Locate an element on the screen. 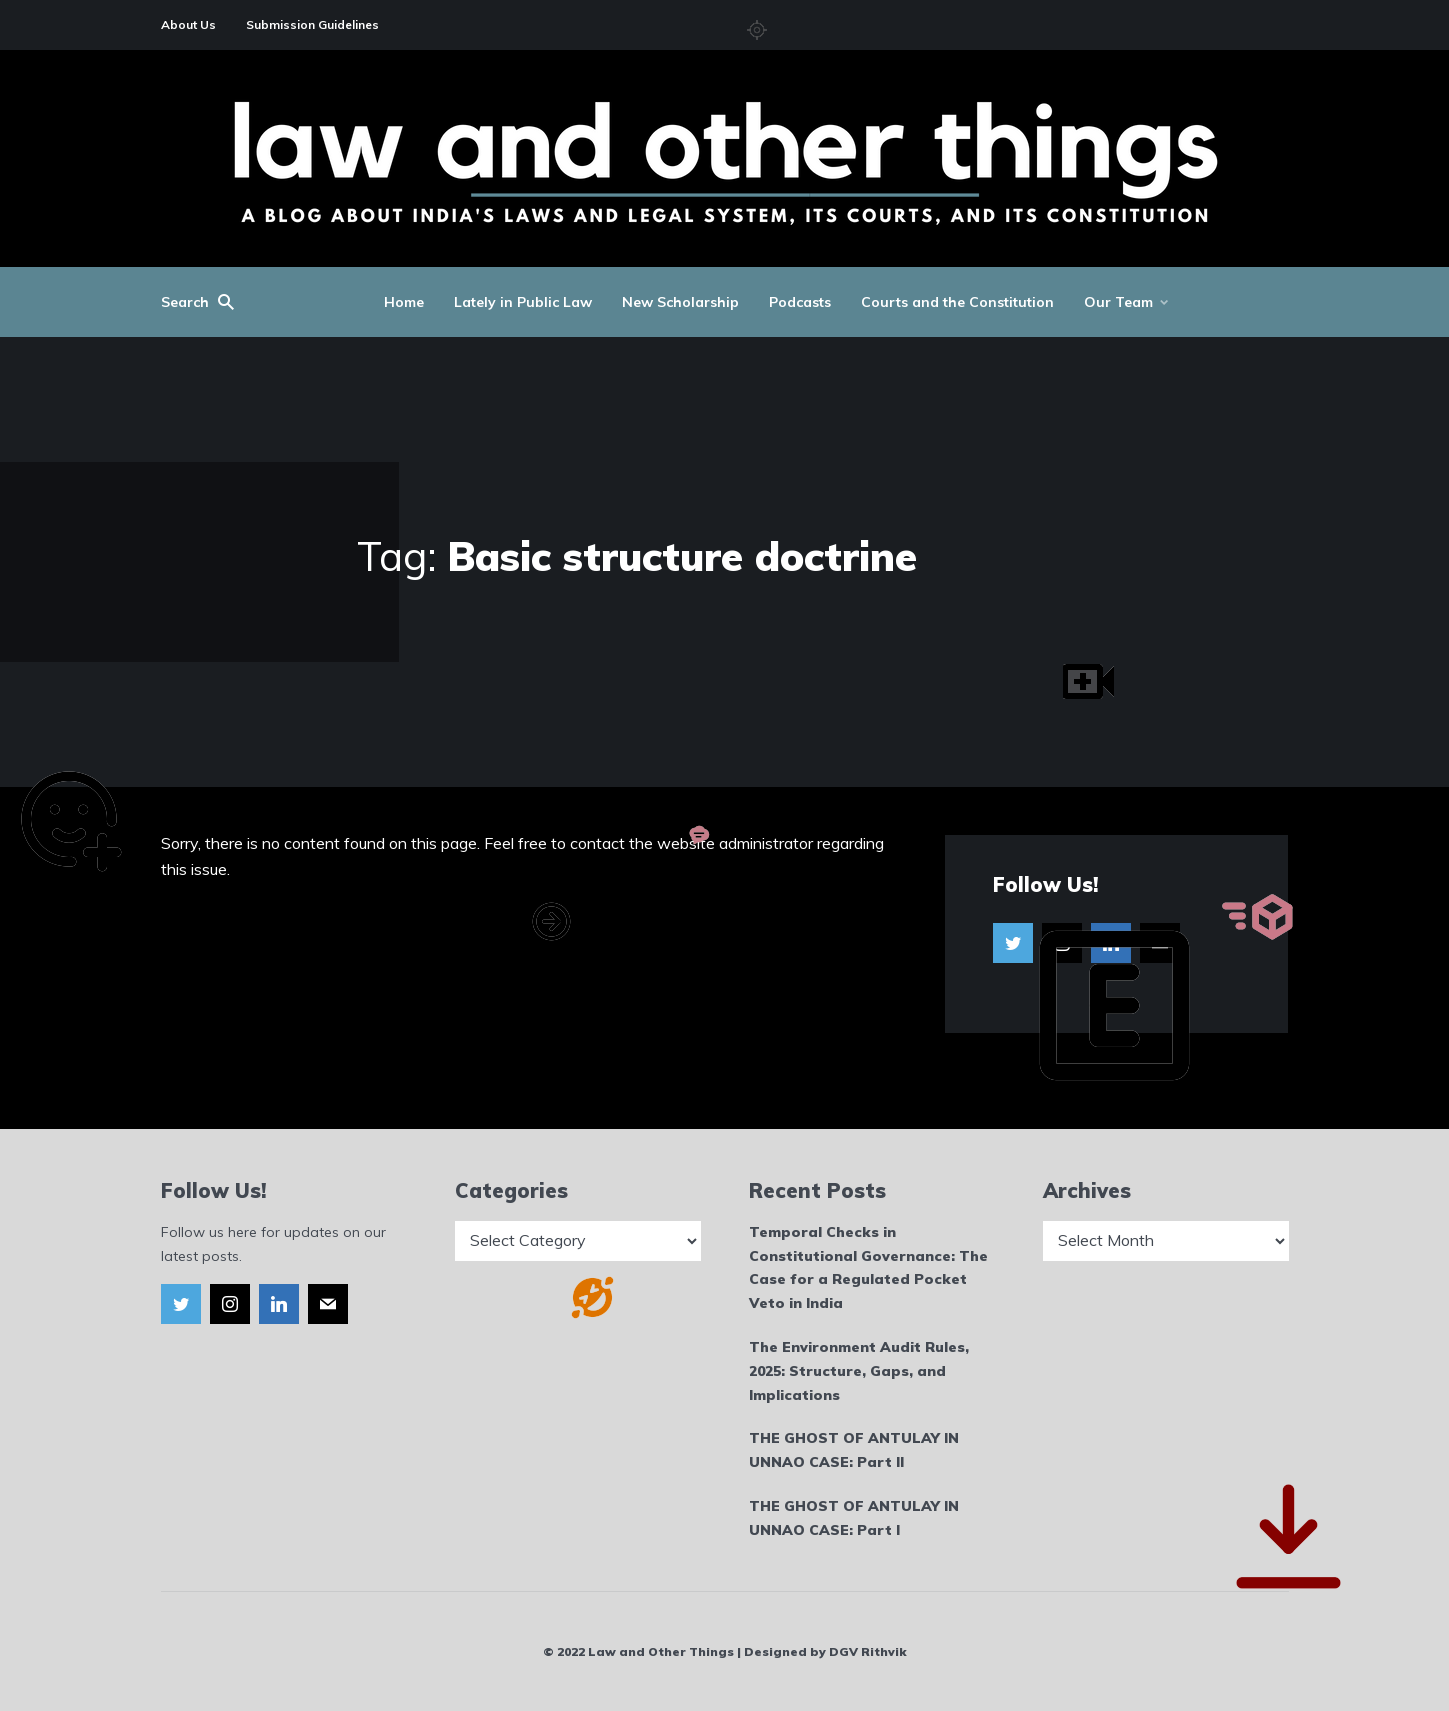 The width and height of the screenshot is (1449, 1711). send or ship a package is located at coordinates (1259, 916).